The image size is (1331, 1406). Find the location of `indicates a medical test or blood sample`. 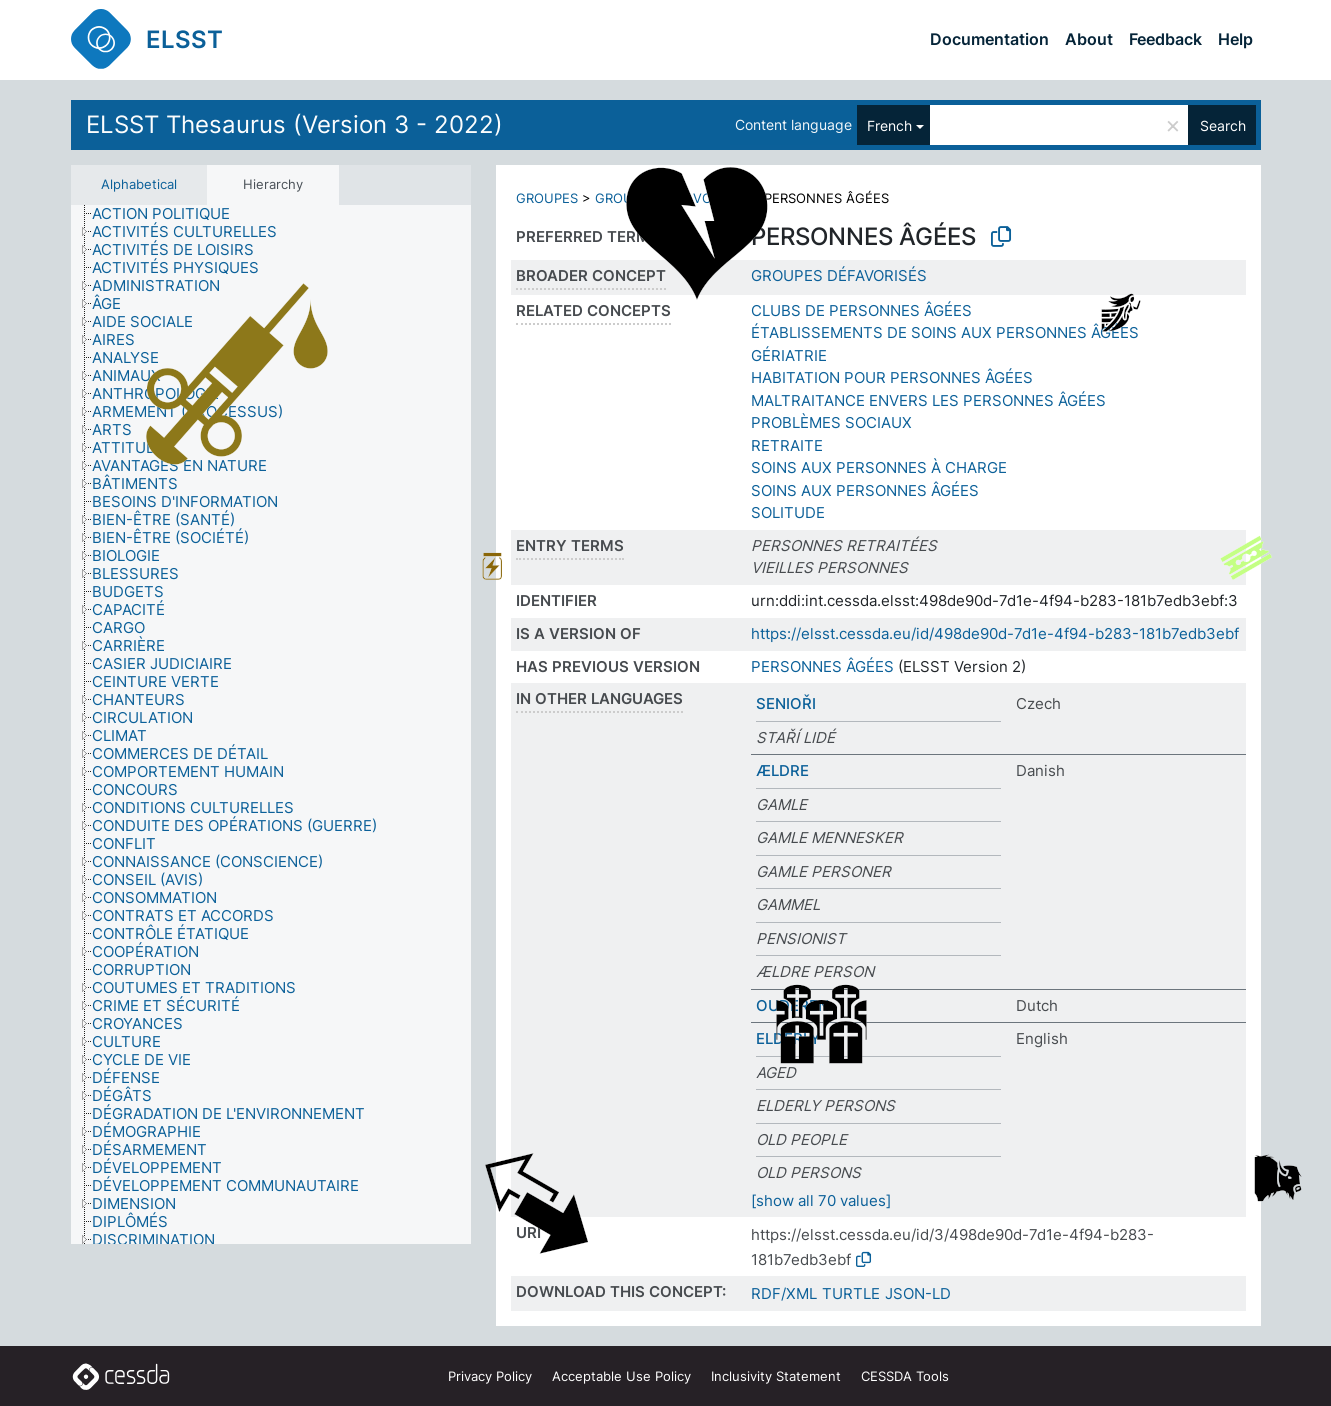

indicates a medical test or blood sample is located at coordinates (237, 373).